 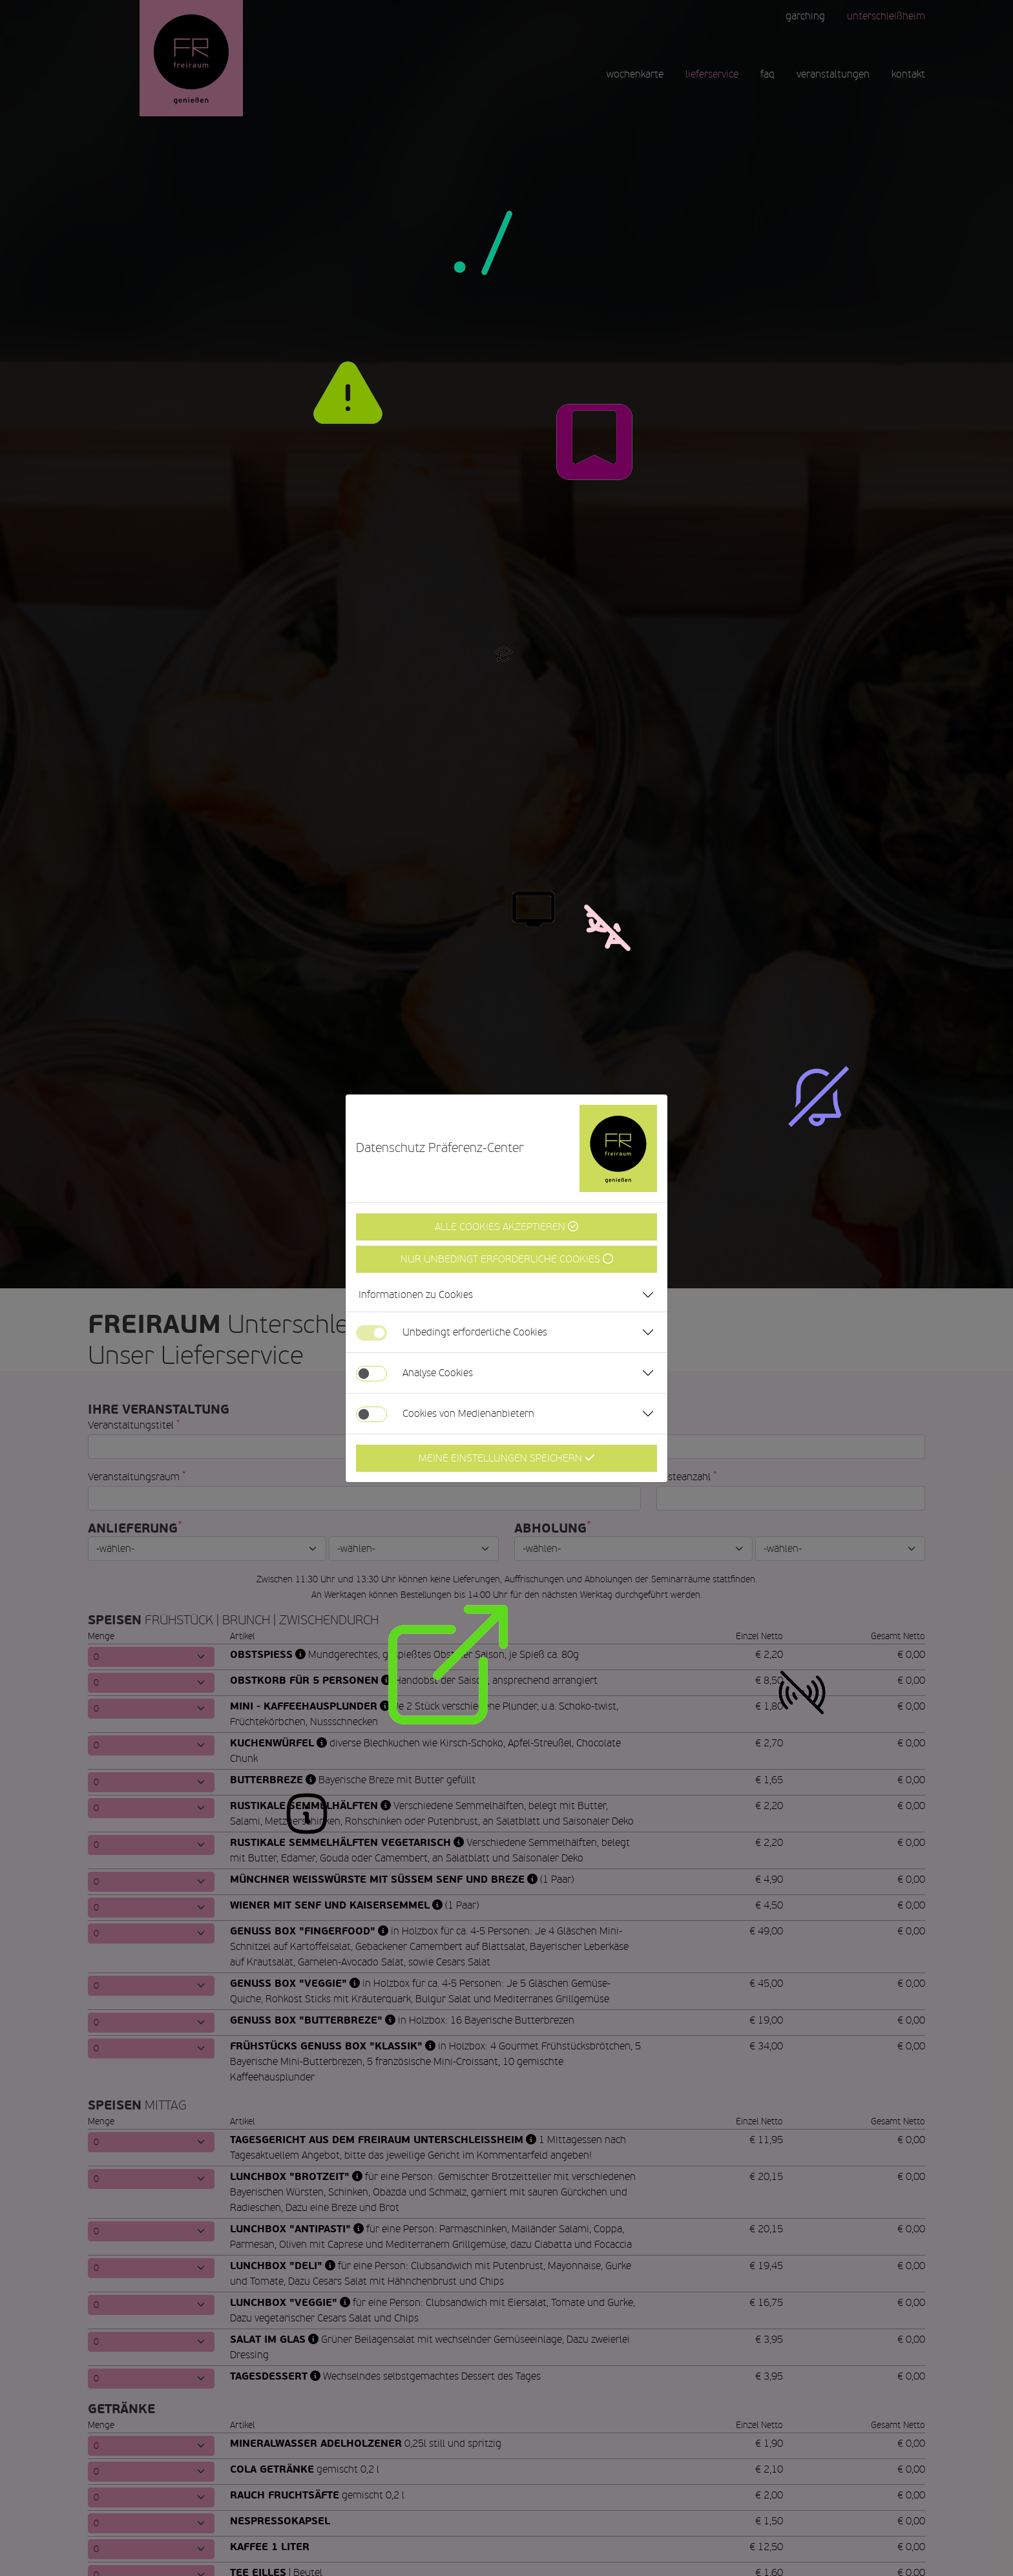 I want to click on mute notifications, so click(x=817, y=1097).